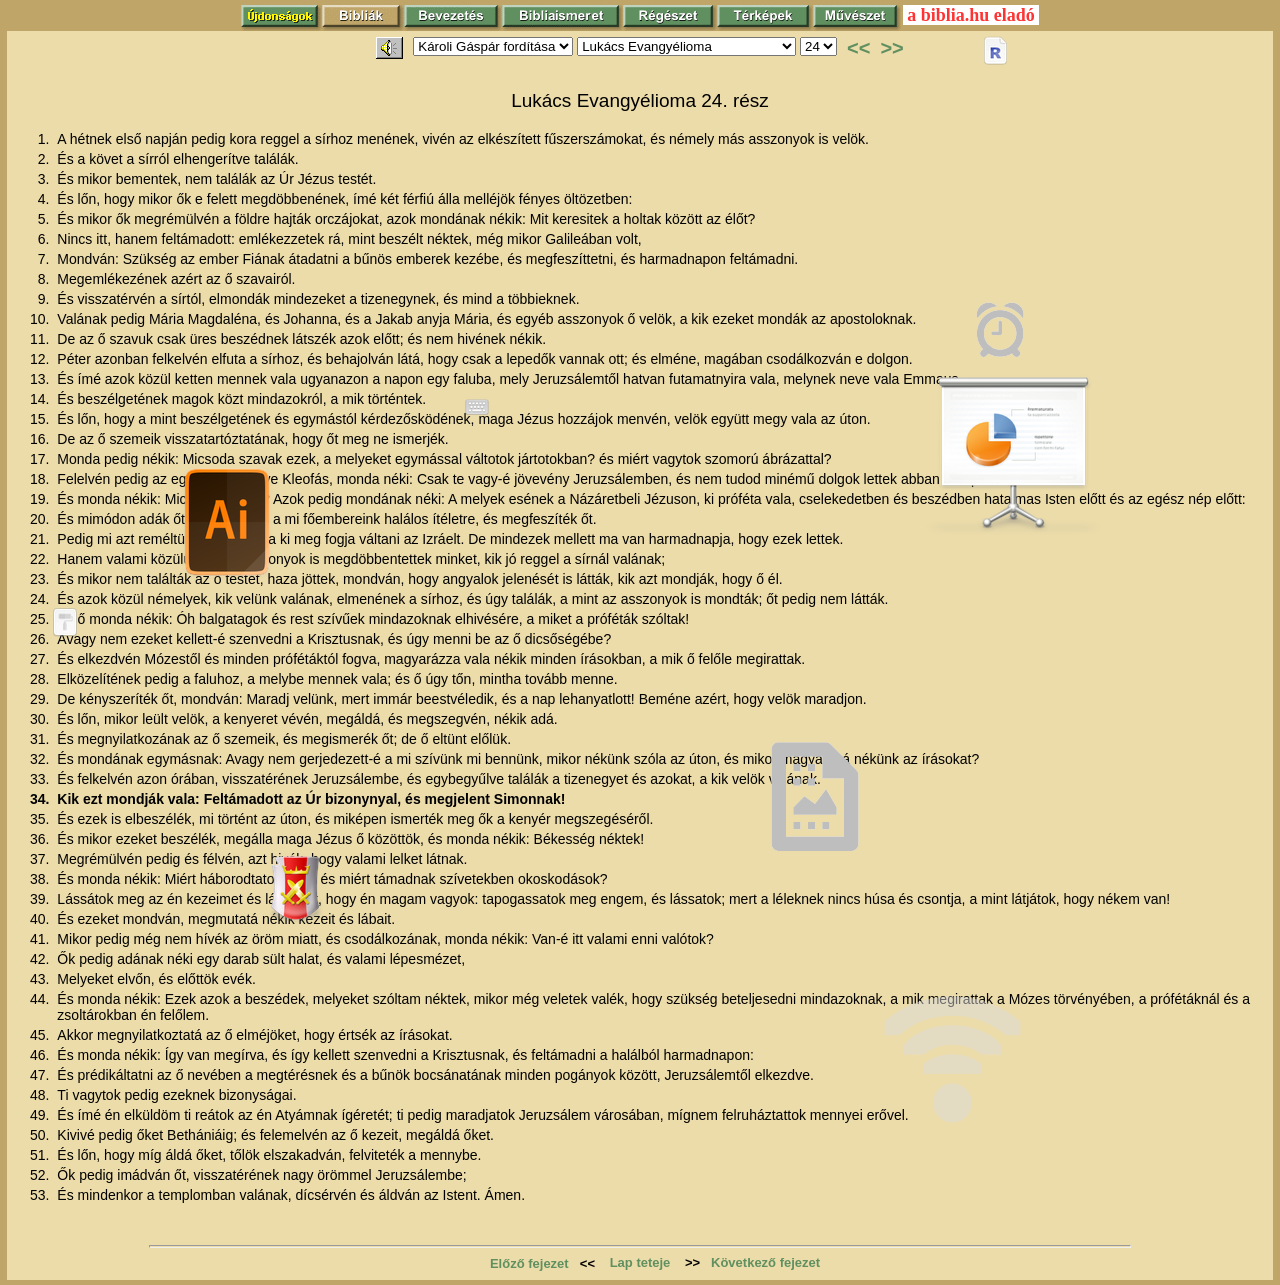 This screenshot has height=1285, width=1280. Describe the element at coordinates (227, 522) in the screenshot. I see `an Adobe Illustrator file` at that location.